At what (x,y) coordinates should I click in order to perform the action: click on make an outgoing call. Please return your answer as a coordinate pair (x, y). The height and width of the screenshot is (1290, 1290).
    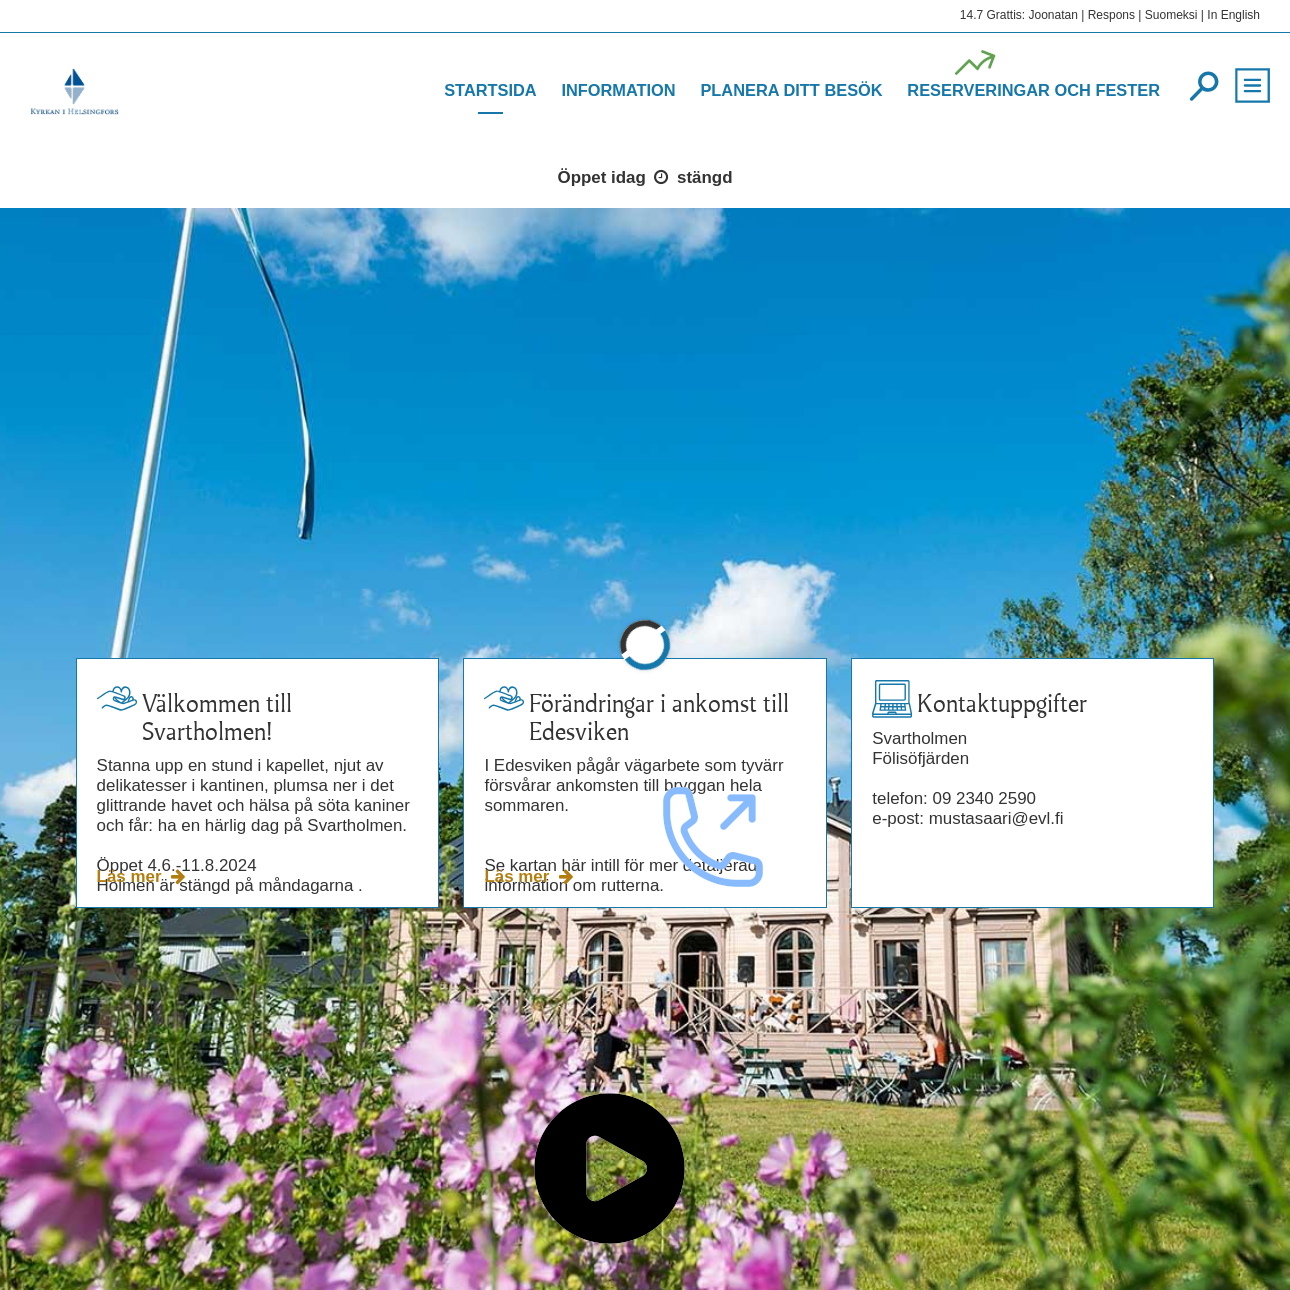
    Looking at the image, I should click on (713, 837).